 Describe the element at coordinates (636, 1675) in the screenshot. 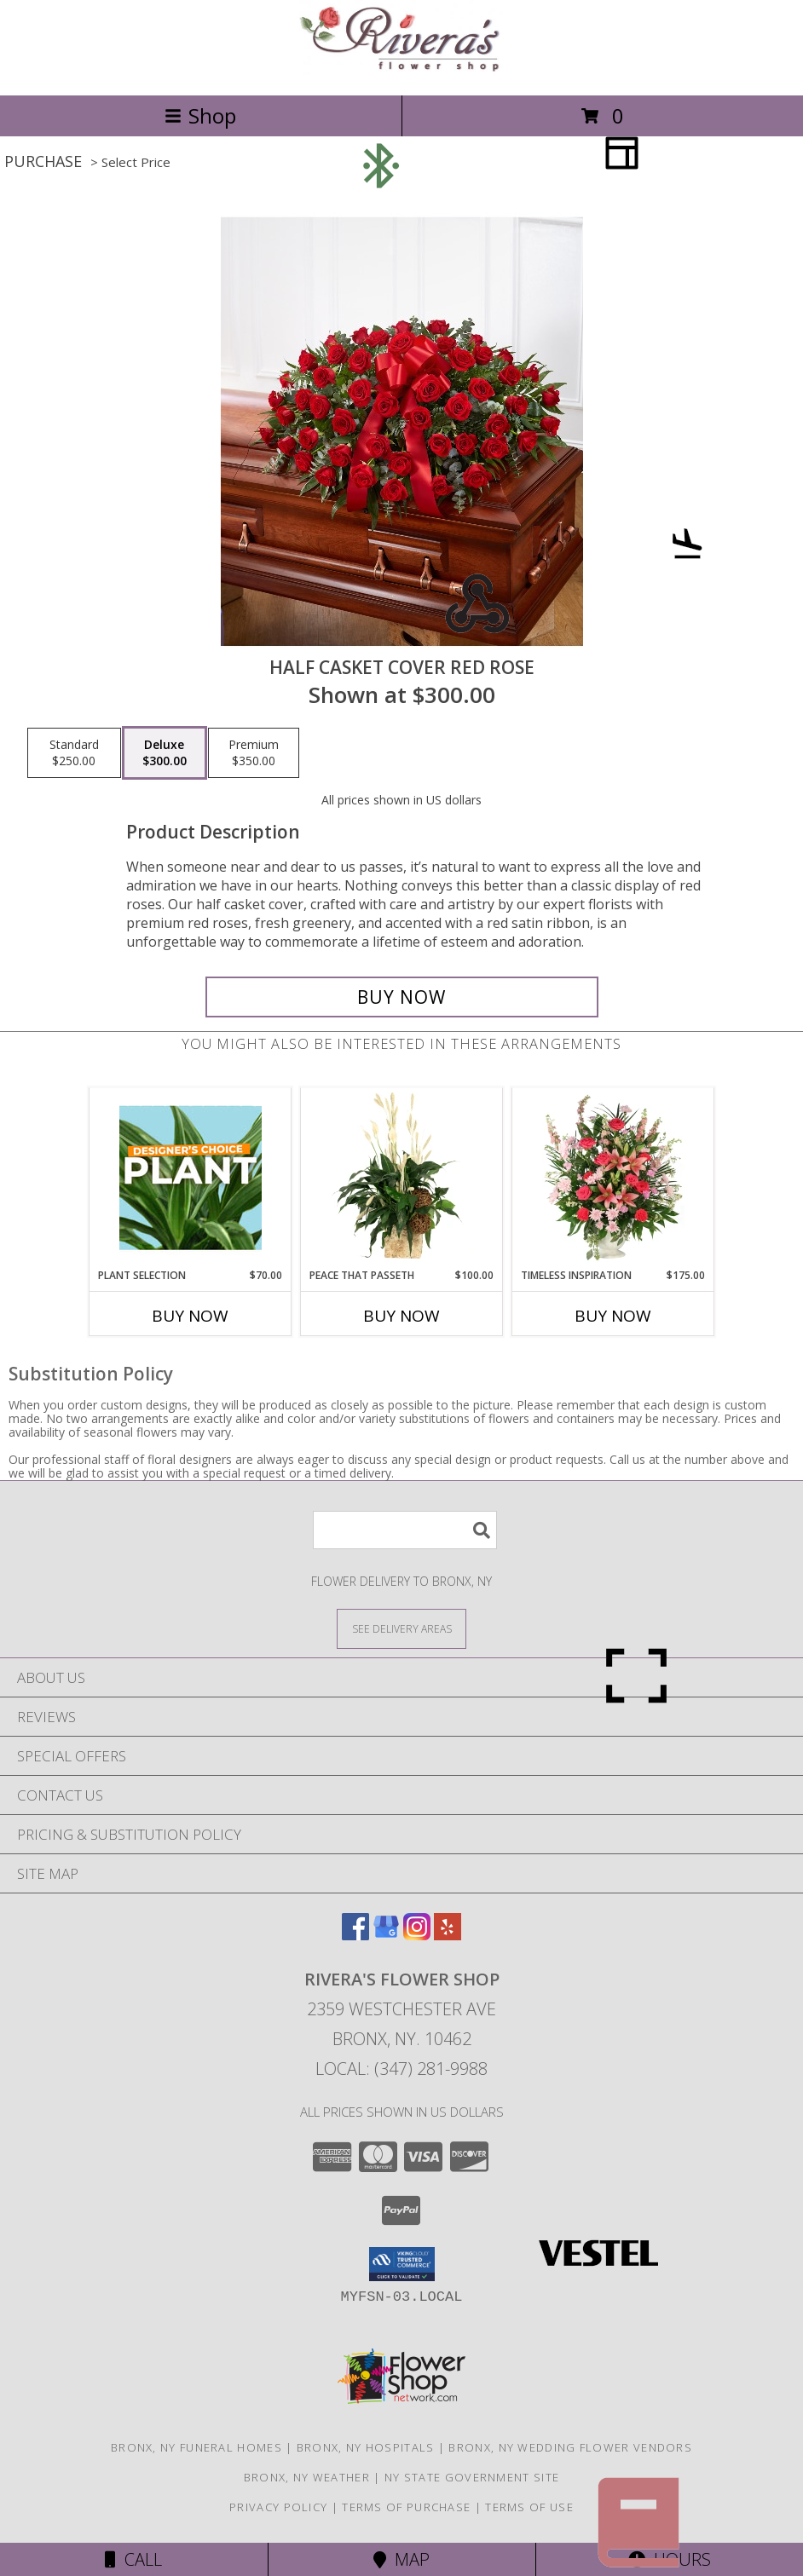

I see `enter fullscreen mode` at that location.